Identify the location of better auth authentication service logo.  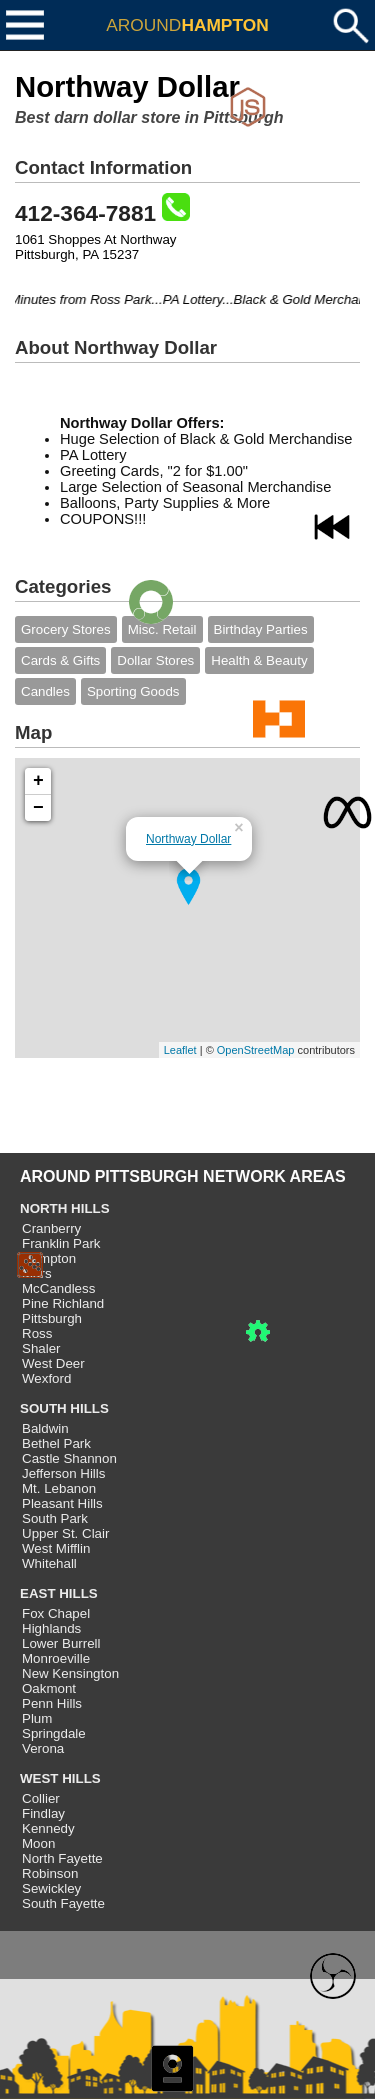
(279, 719).